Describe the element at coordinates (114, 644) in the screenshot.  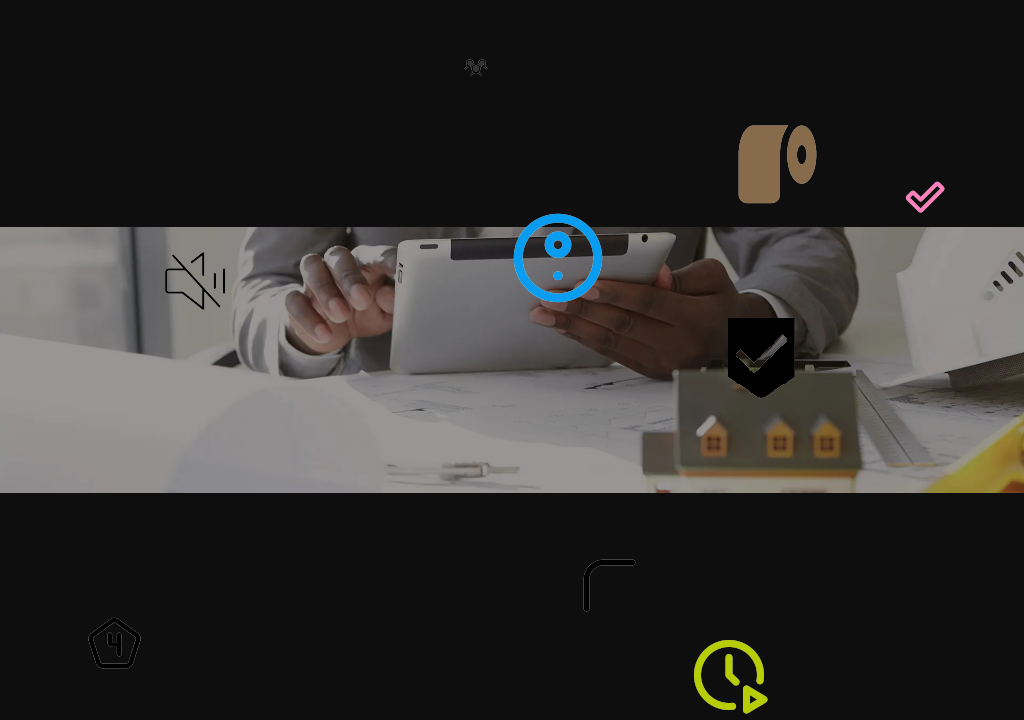
I see `indicates step 4 in a multi-step process` at that location.